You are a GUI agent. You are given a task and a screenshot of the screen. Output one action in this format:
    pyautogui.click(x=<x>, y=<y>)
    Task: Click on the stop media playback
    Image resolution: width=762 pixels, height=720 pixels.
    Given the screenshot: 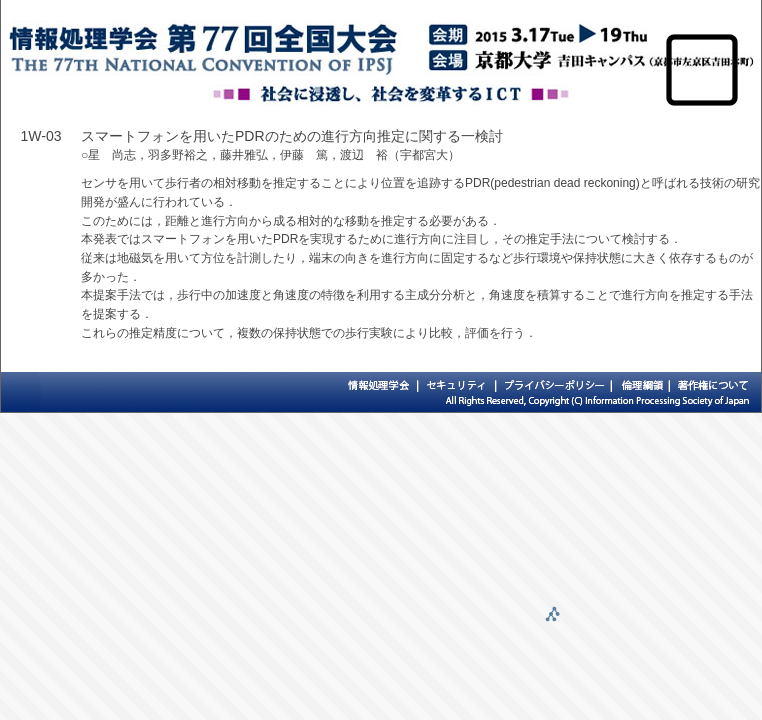 What is the action you would take?
    pyautogui.click(x=702, y=70)
    